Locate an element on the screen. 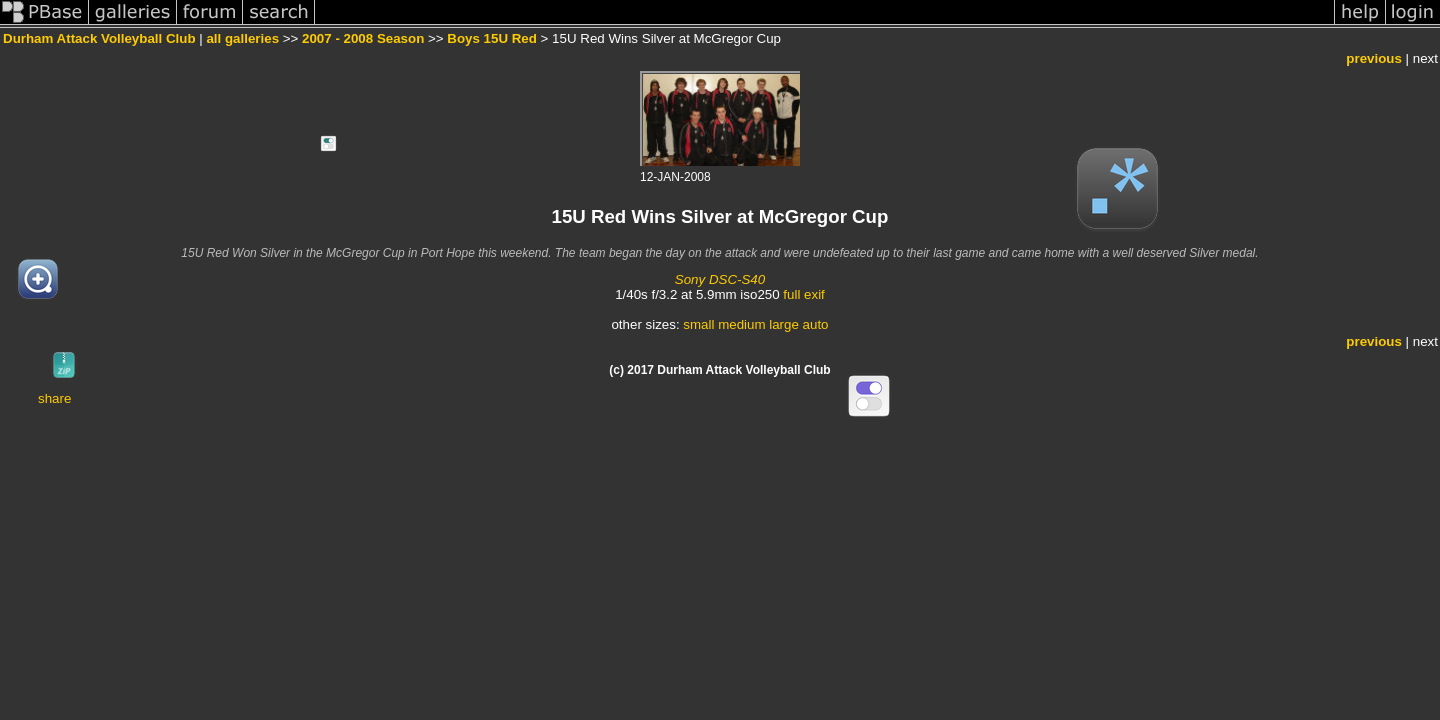  open unity tweak tool settings is located at coordinates (328, 143).